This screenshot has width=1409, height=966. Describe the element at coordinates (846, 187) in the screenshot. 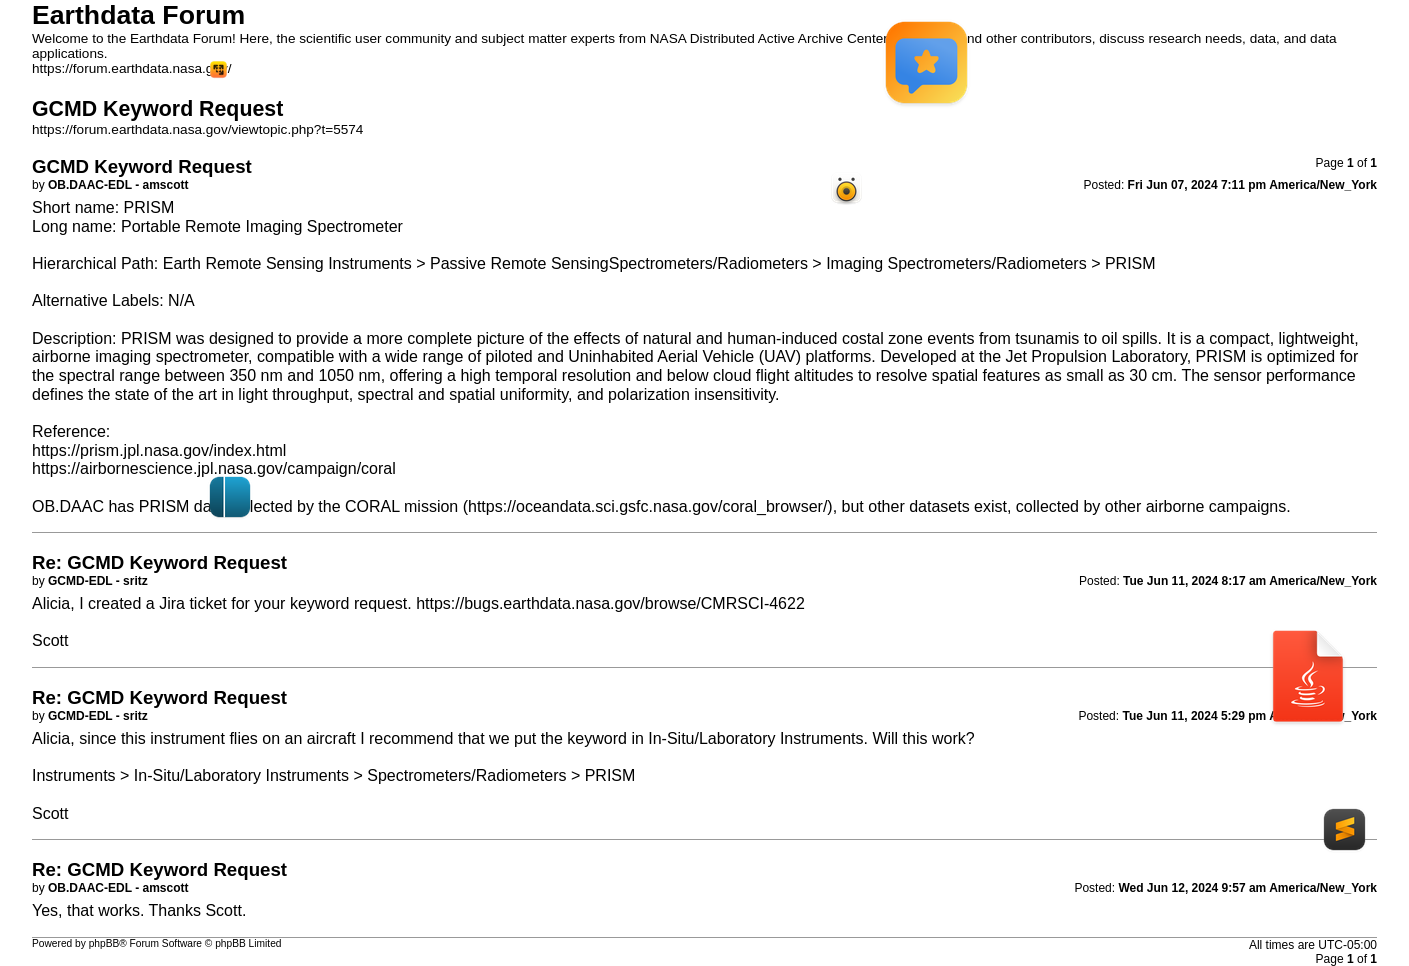

I see `open rhythmbox music player` at that location.